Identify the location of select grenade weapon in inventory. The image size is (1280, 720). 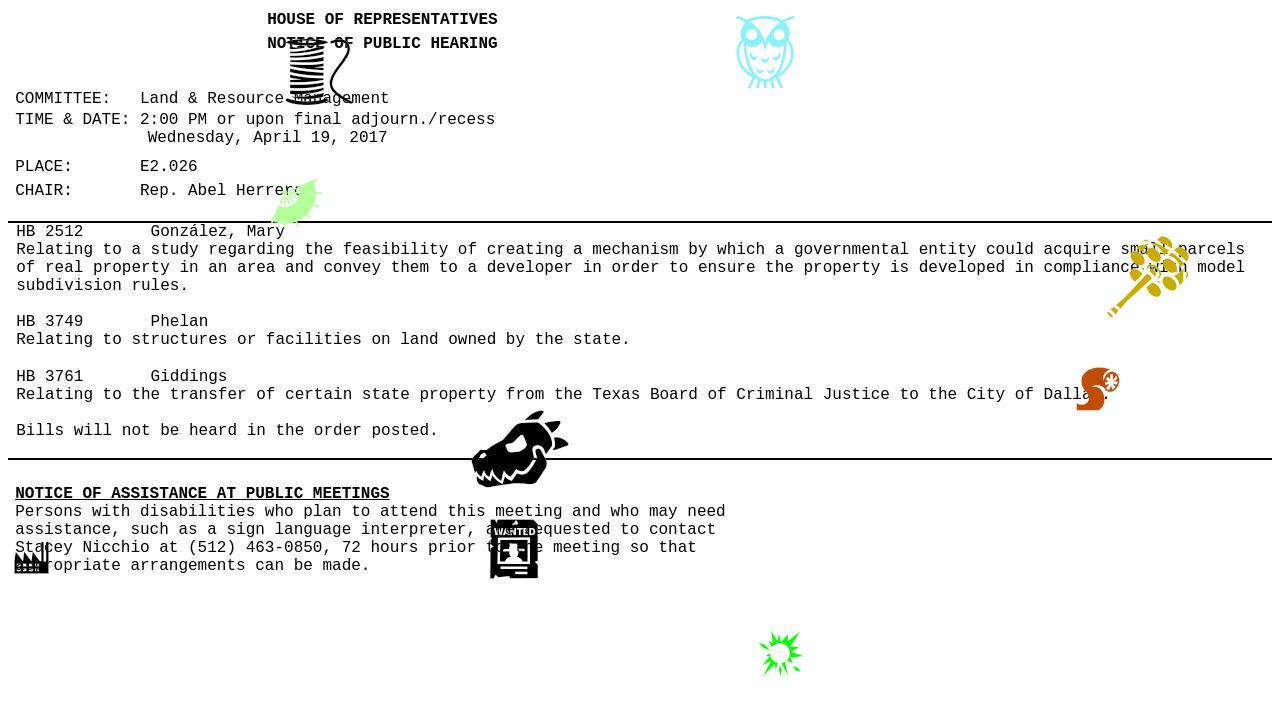
(1148, 277).